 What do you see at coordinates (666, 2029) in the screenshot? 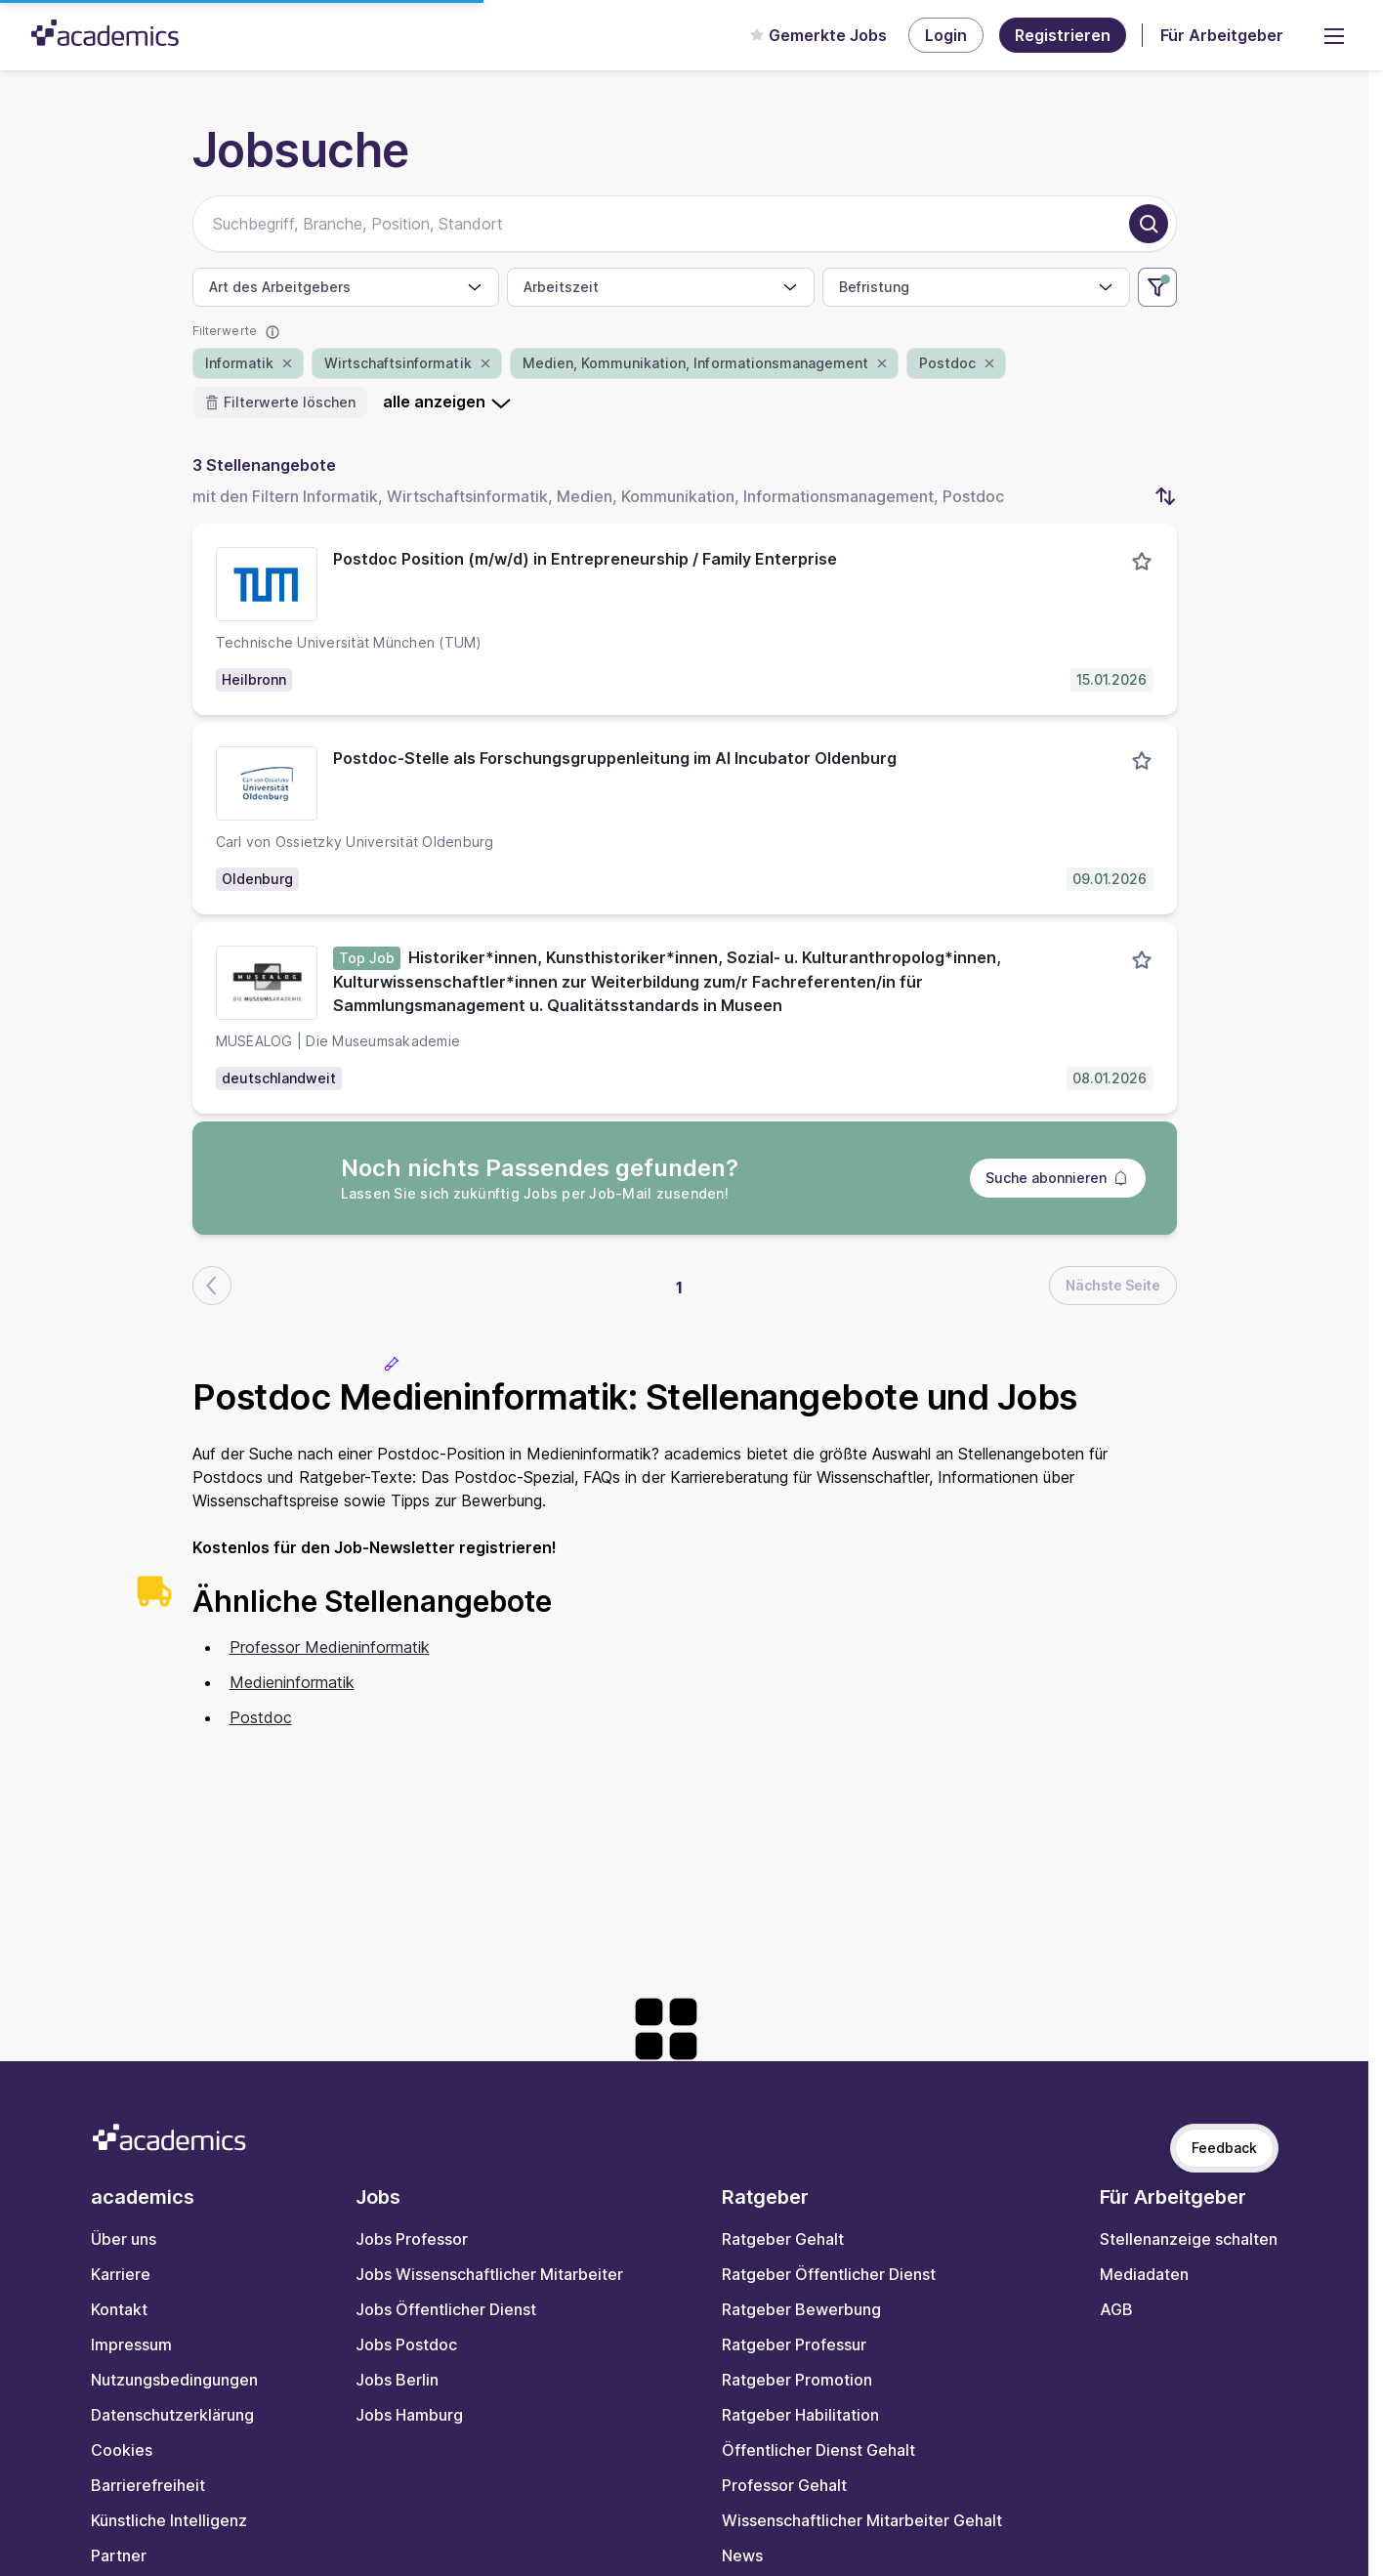
I see `view items in grid layout` at bounding box center [666, 2029].